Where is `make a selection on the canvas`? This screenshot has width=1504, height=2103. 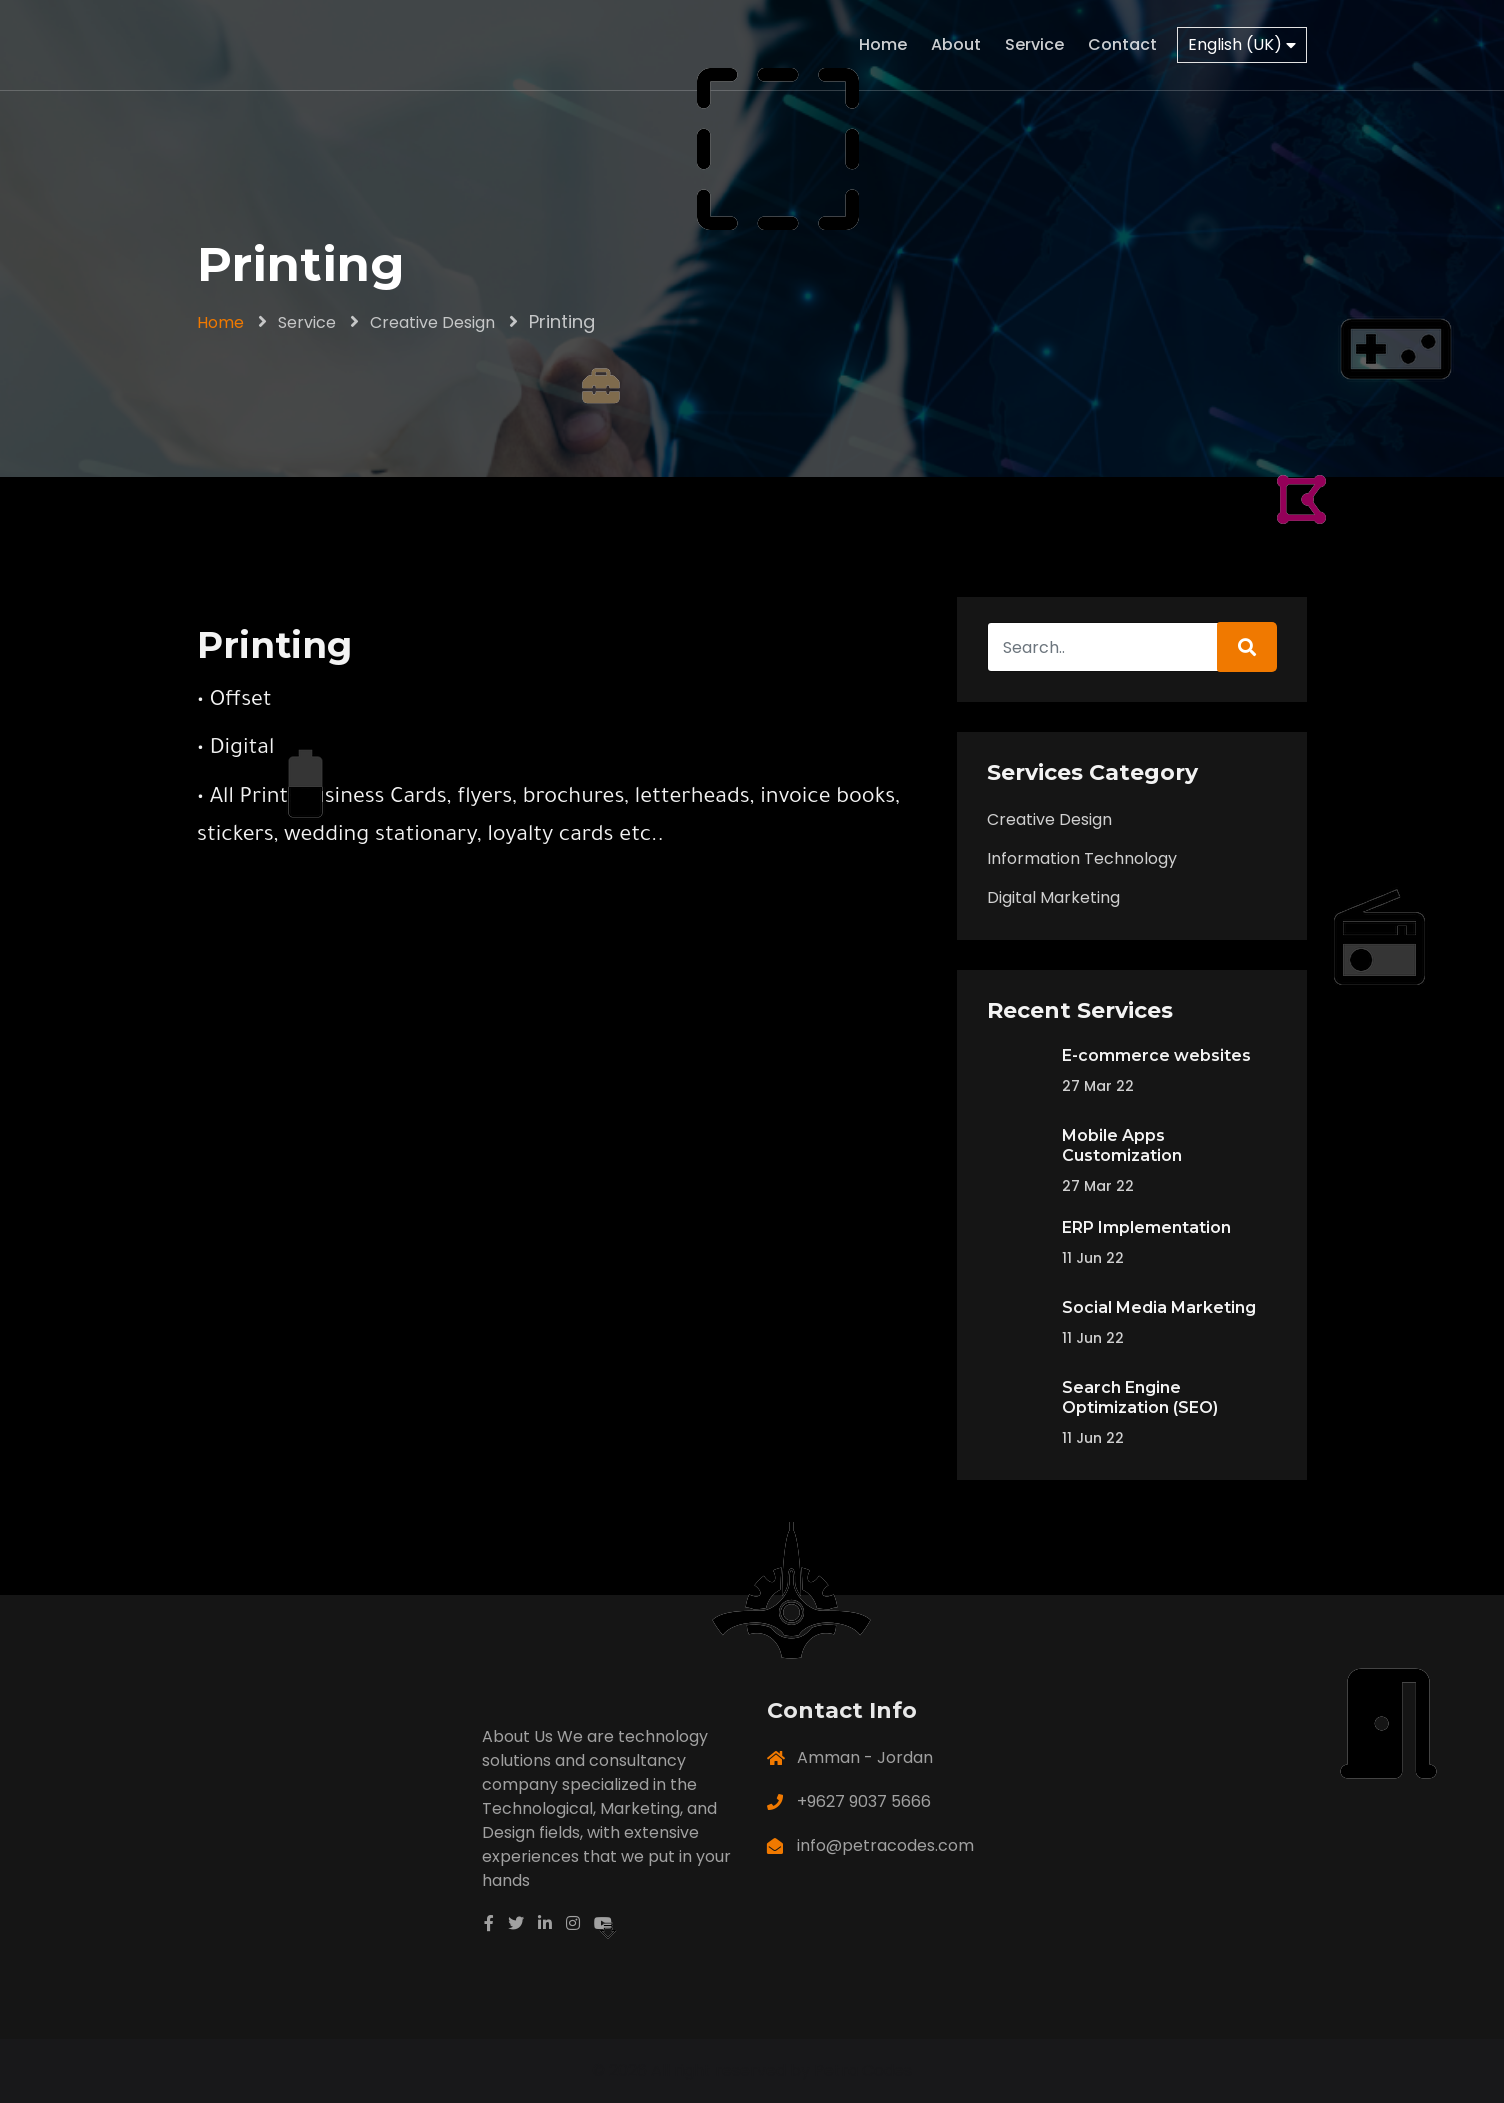 make a selection on the canvas is located at coordinates (778, 149).